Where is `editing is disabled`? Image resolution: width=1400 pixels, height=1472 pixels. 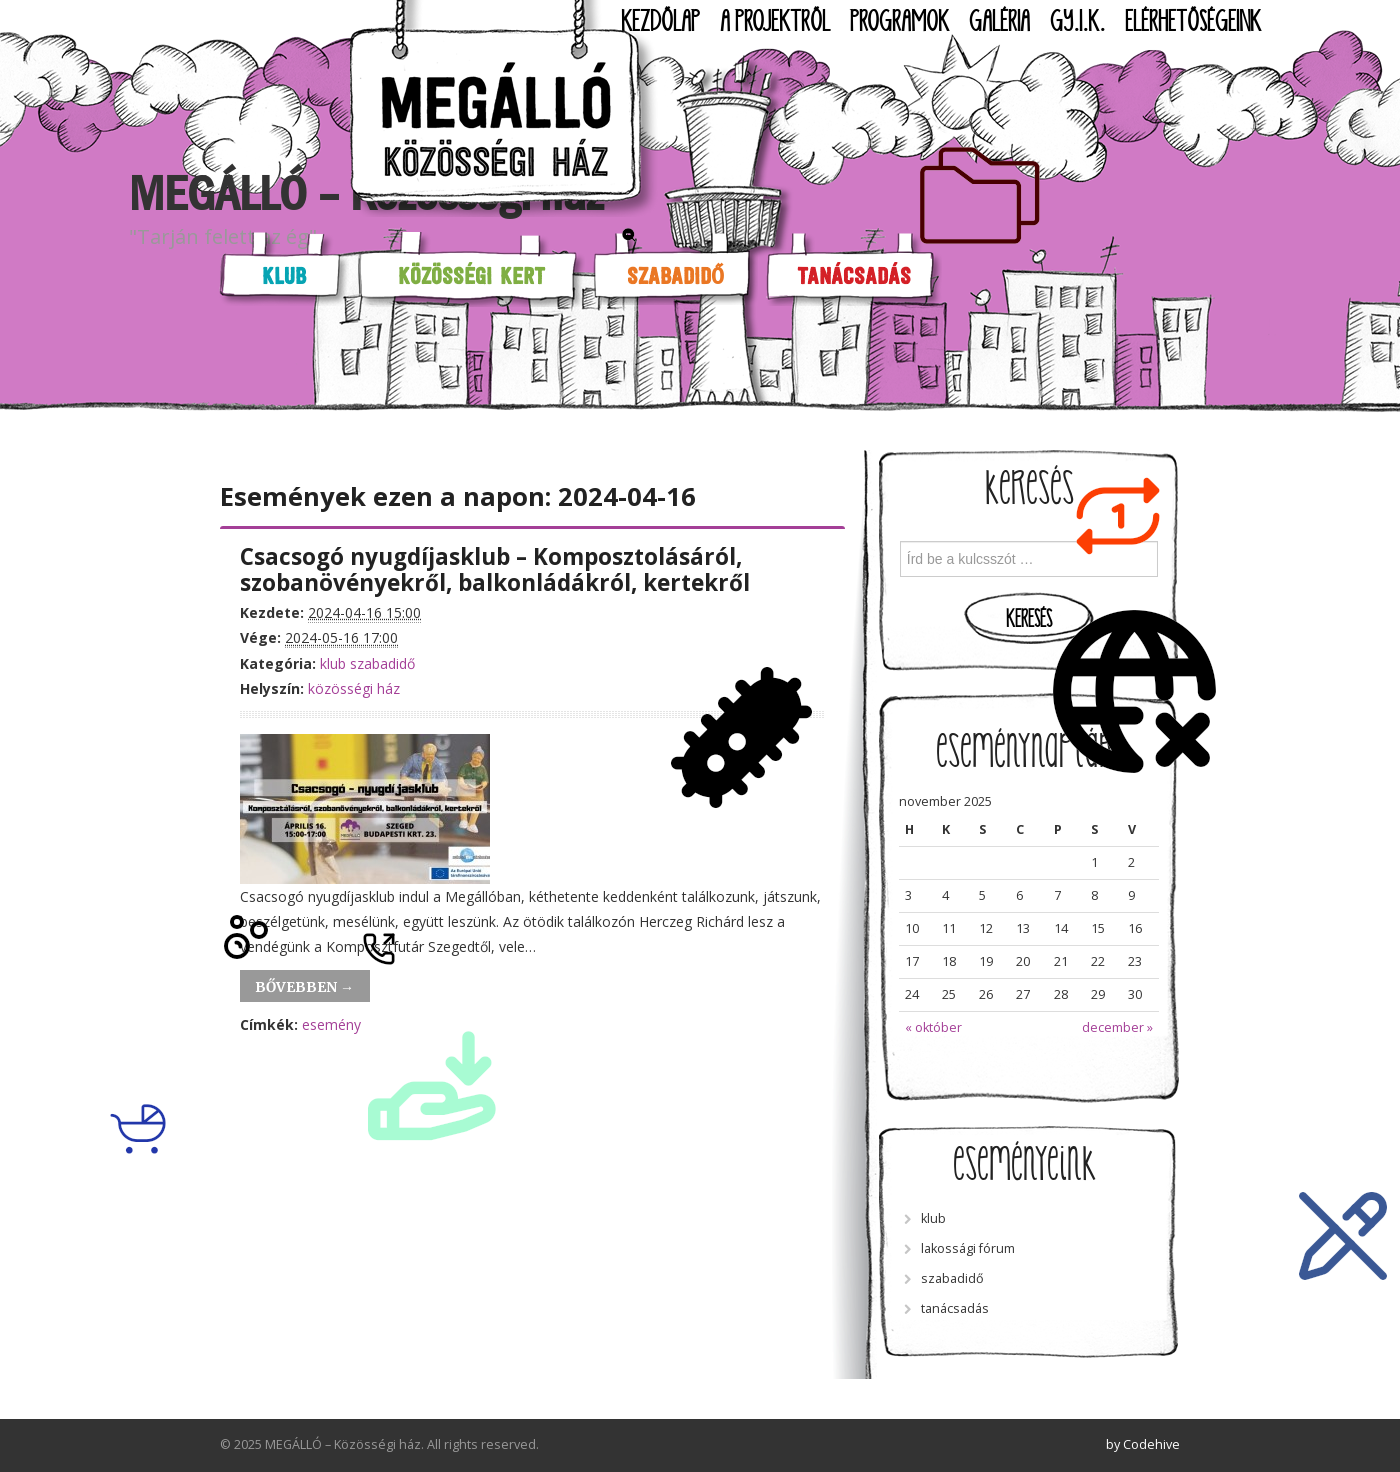 editing is disabled is located at coordinates (1343, 1236).